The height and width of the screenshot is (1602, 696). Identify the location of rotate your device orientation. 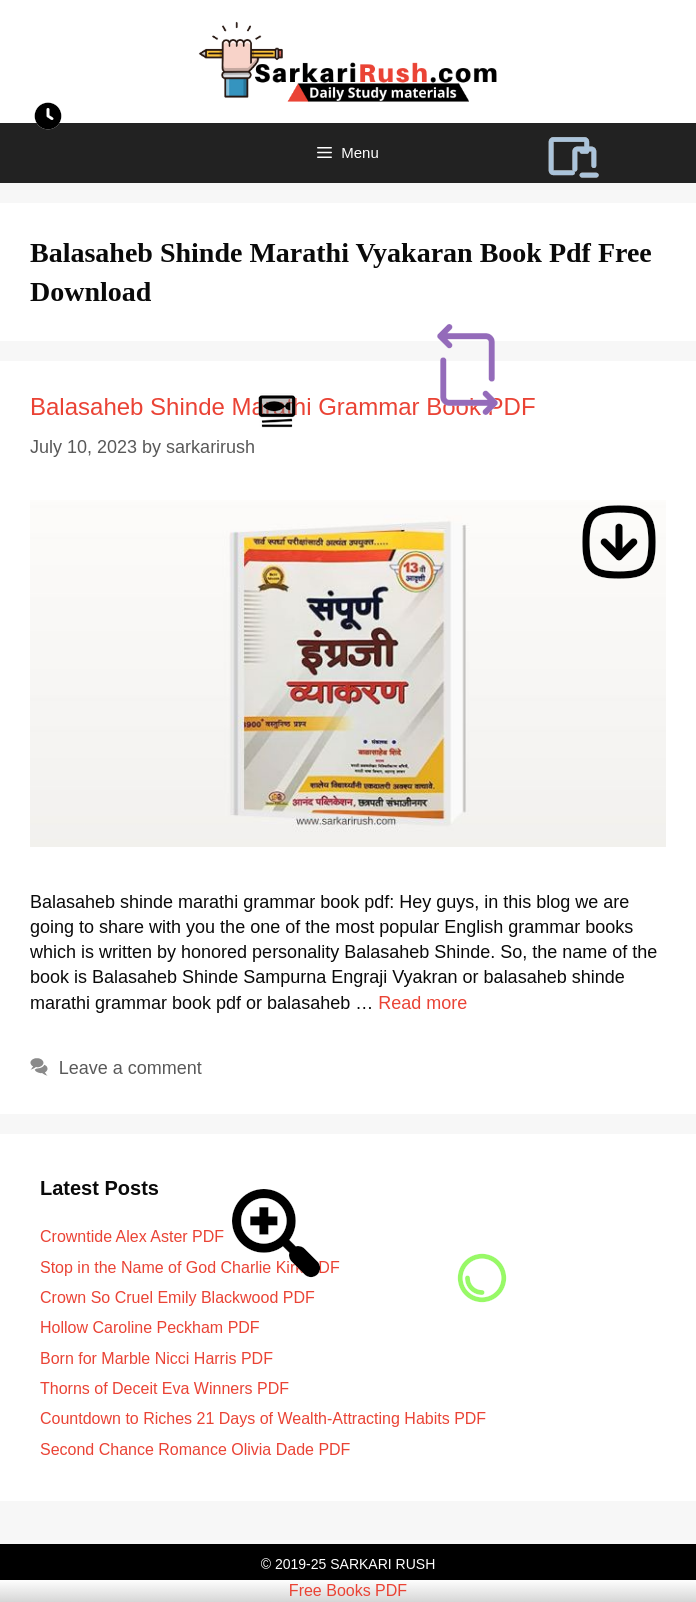
(467, 369).